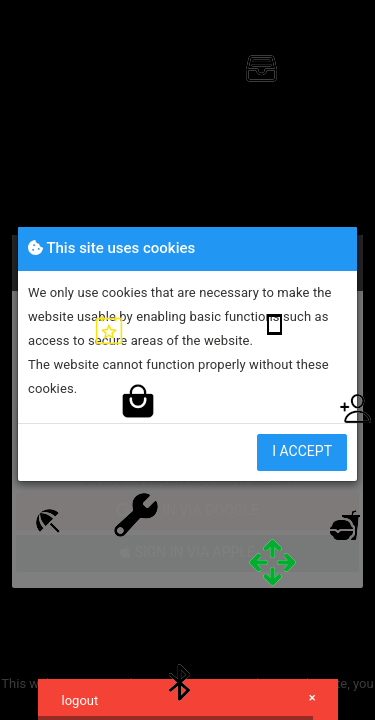 The width and height of the screenshot is (375, 720). What do you see at coordinates (179, 682) in the screenshot?
I see `toggle bluetooth connectivity on or off` at bounding box center [179, 682].